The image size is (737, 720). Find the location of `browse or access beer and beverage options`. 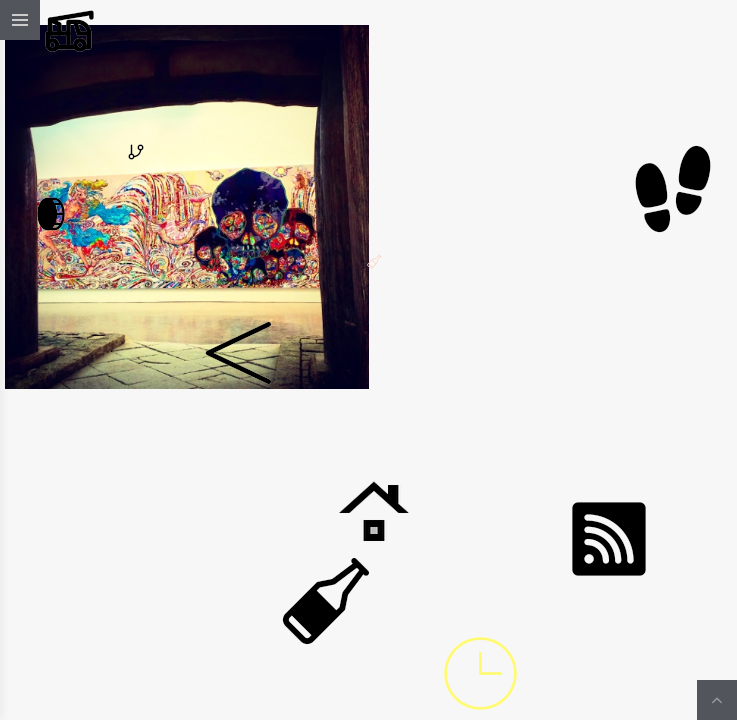

browse or access beer and beverage options is located at coordinates (324, 602).